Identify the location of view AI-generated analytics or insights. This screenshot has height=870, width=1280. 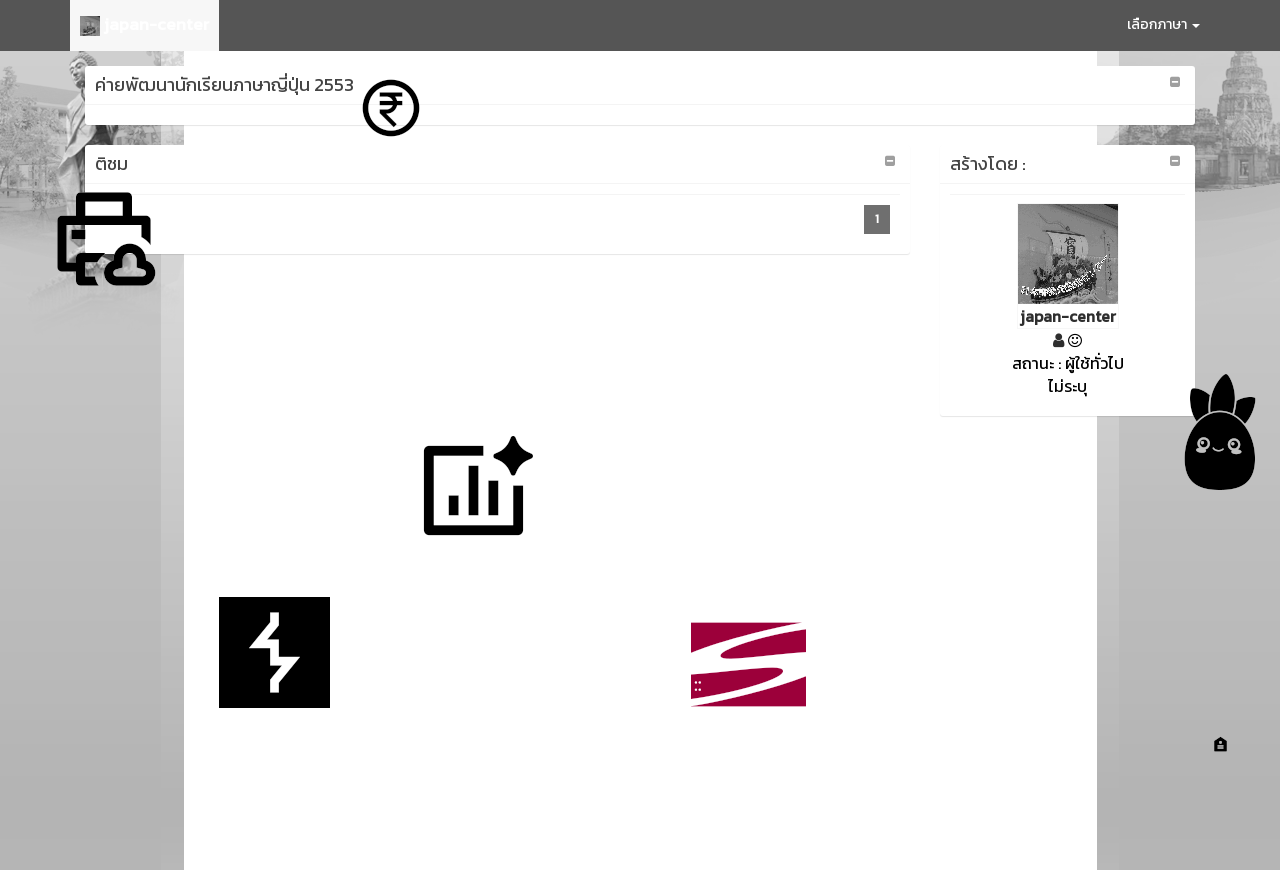
(473, 490).